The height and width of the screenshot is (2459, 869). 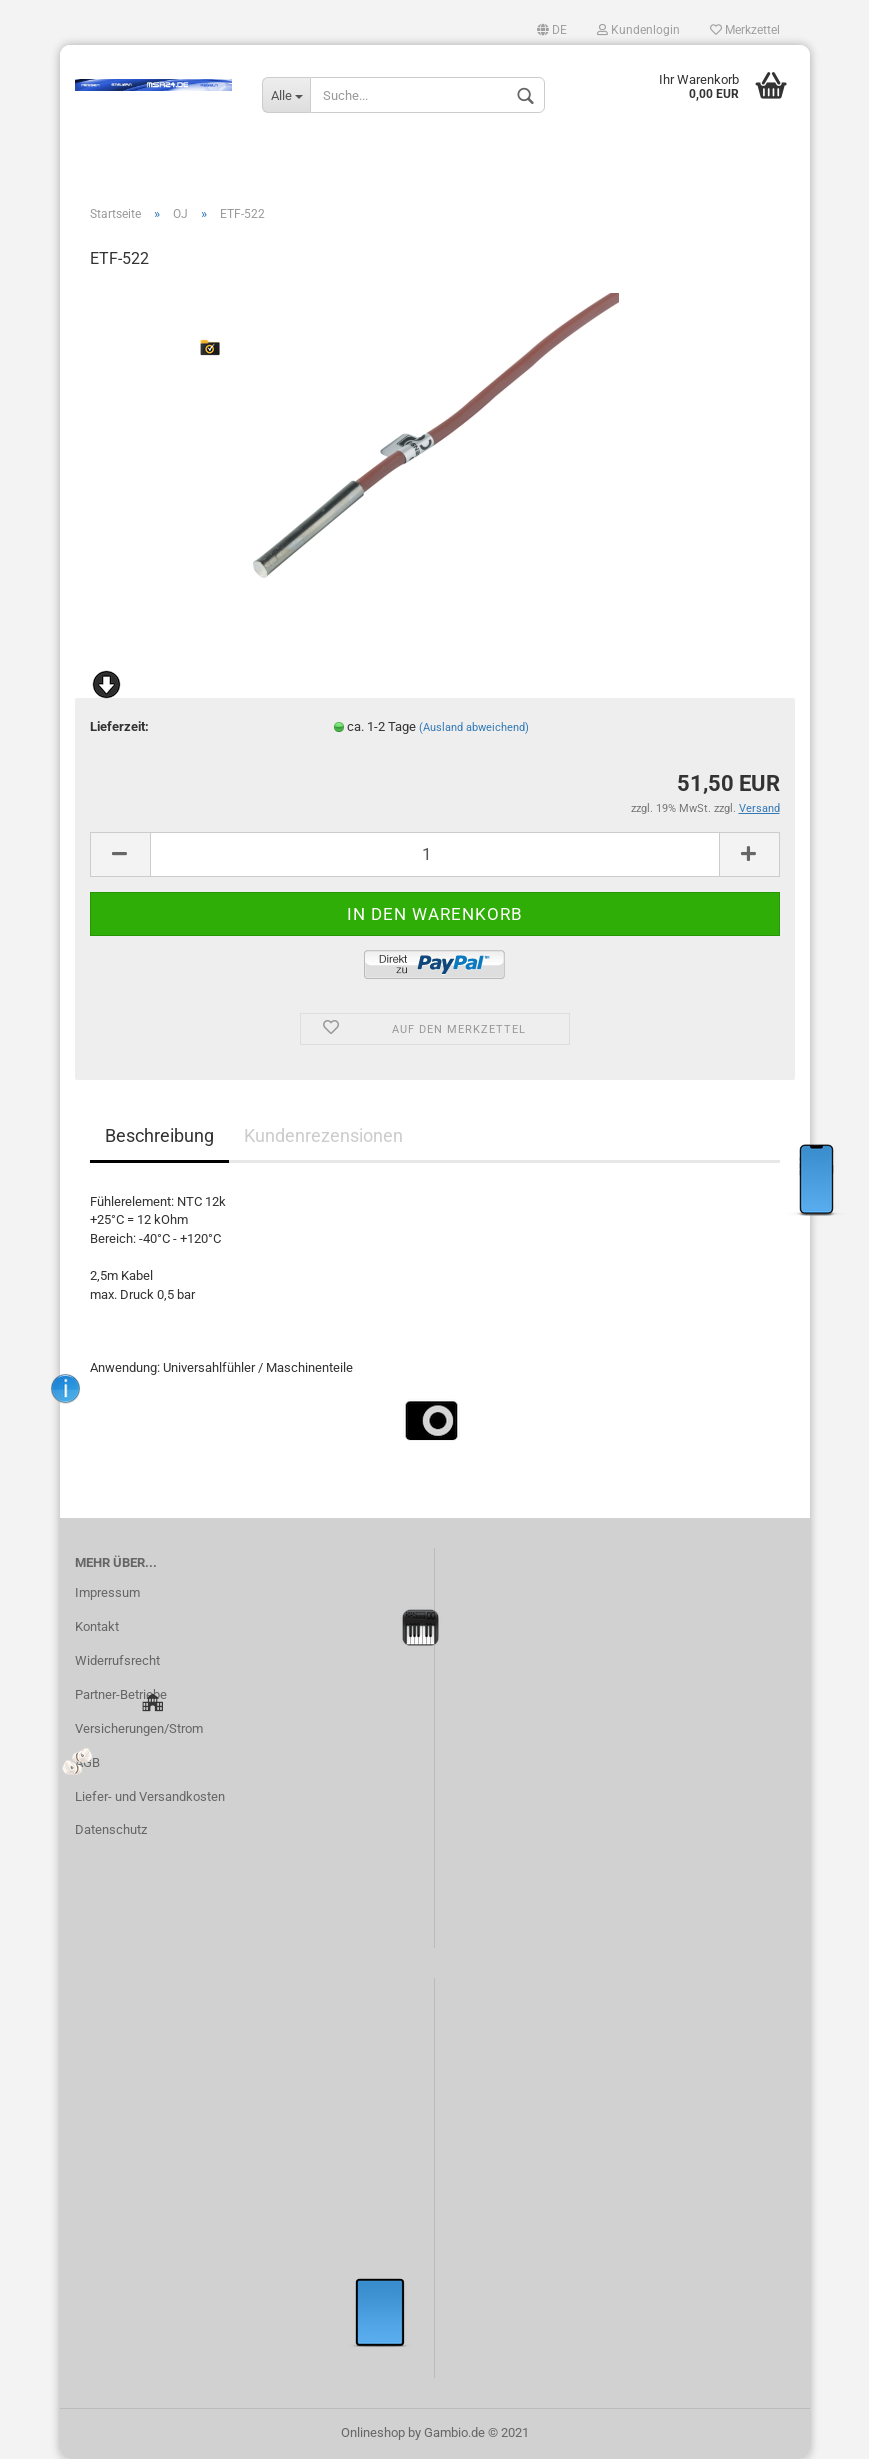 I want to click on ipod shuffle device in sidebar, so click(x=431, y=1418).